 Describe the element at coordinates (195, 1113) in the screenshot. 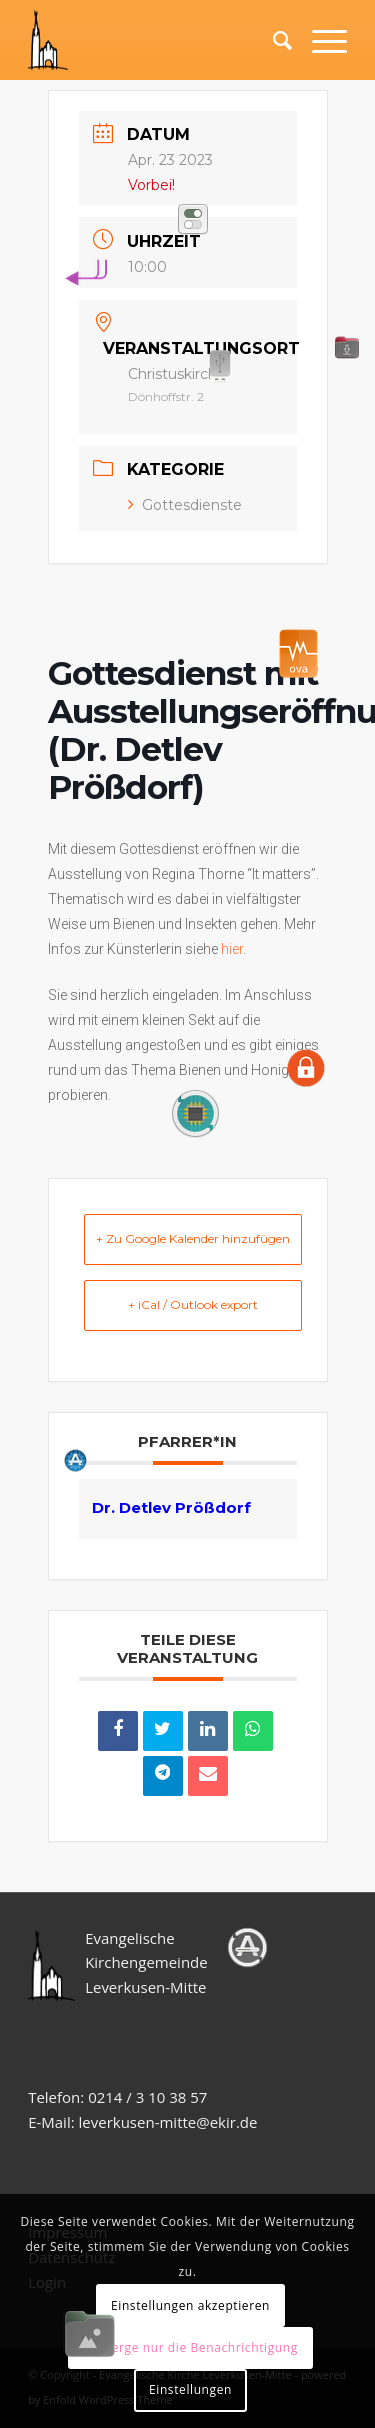

I see `access hardware driver settings` at that location.